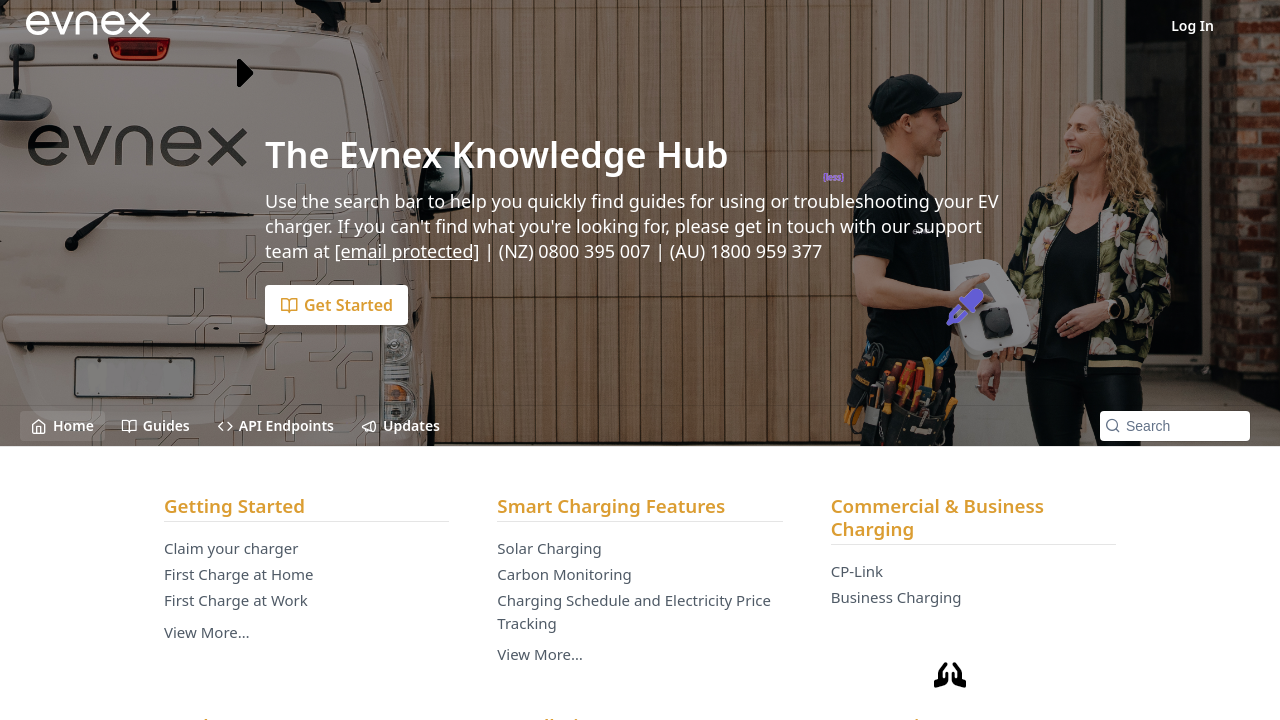 This screenshot has height=720, width=1280. Describe the element at coordinates (950, 675) in the screenshot. I see `express gratitude or thanks` at that location.